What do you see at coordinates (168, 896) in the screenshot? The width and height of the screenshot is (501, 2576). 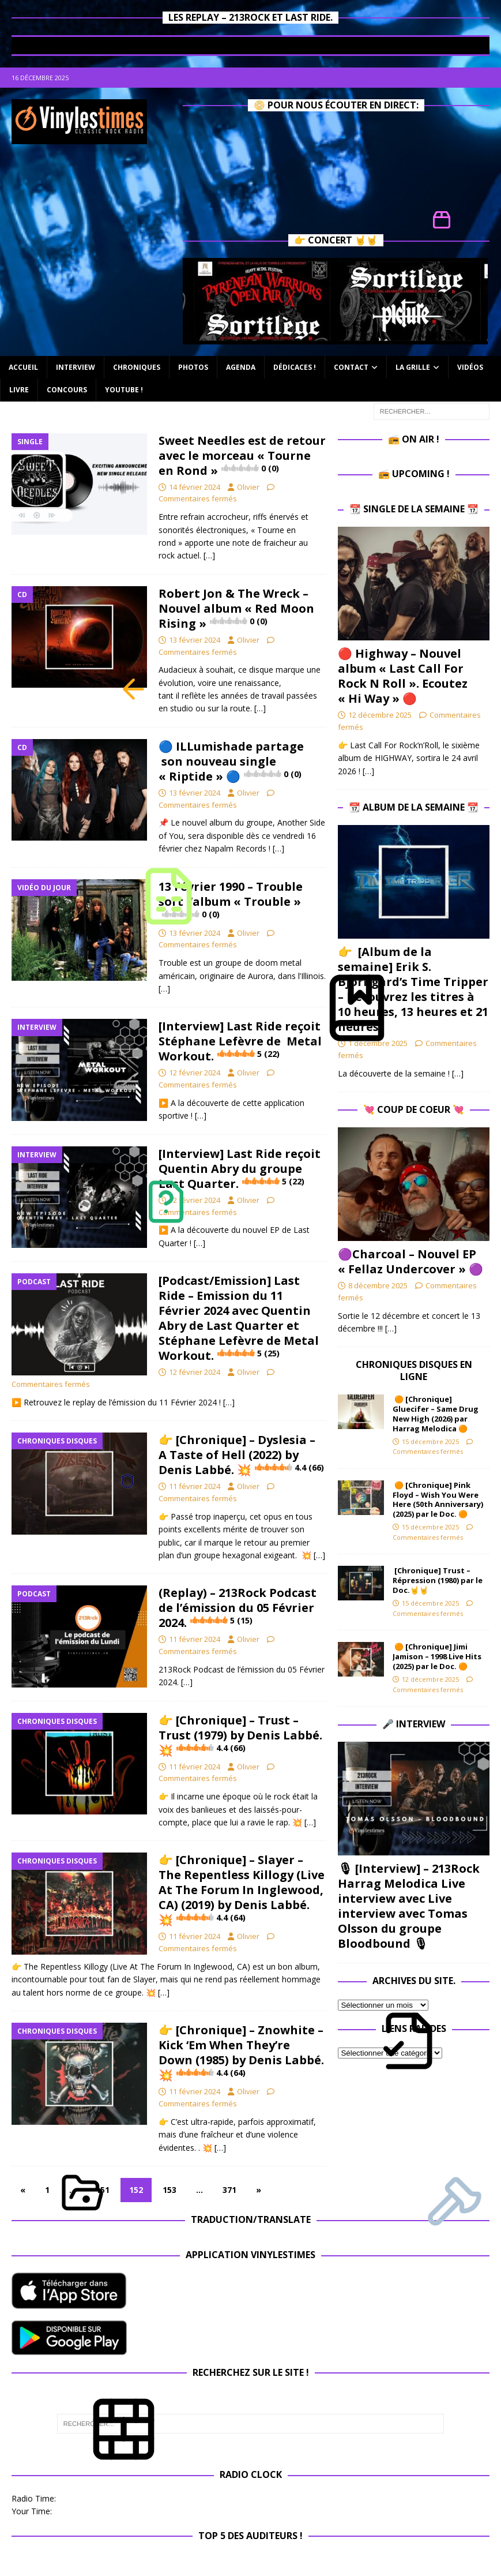 I see `open a spreadsheet file` at bounding box center [168, 896].